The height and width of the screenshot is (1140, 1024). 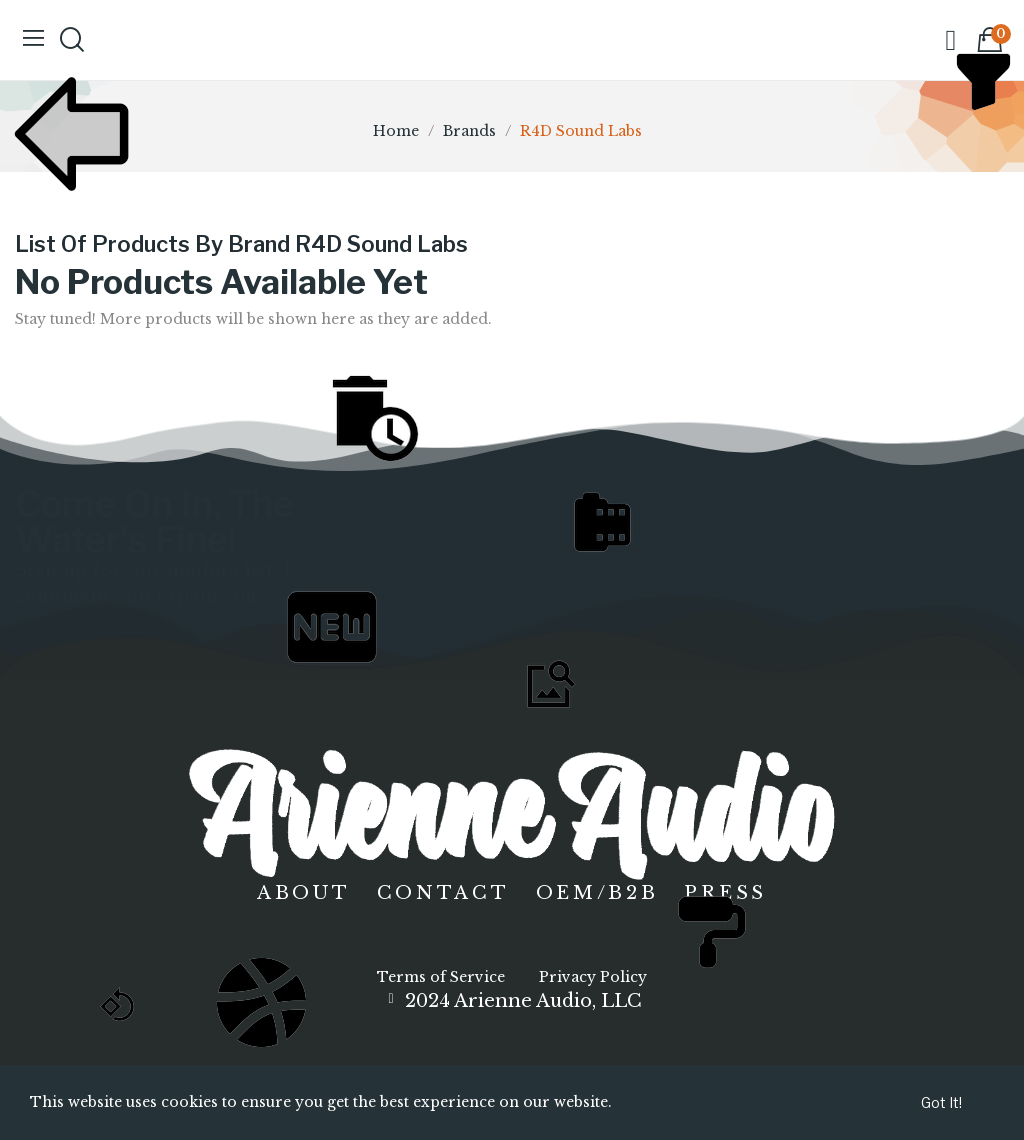 What do you see at coordinates (76, 134) in the screenshot?
I see `go back to the previous screen` at bounding box center [76, 134].